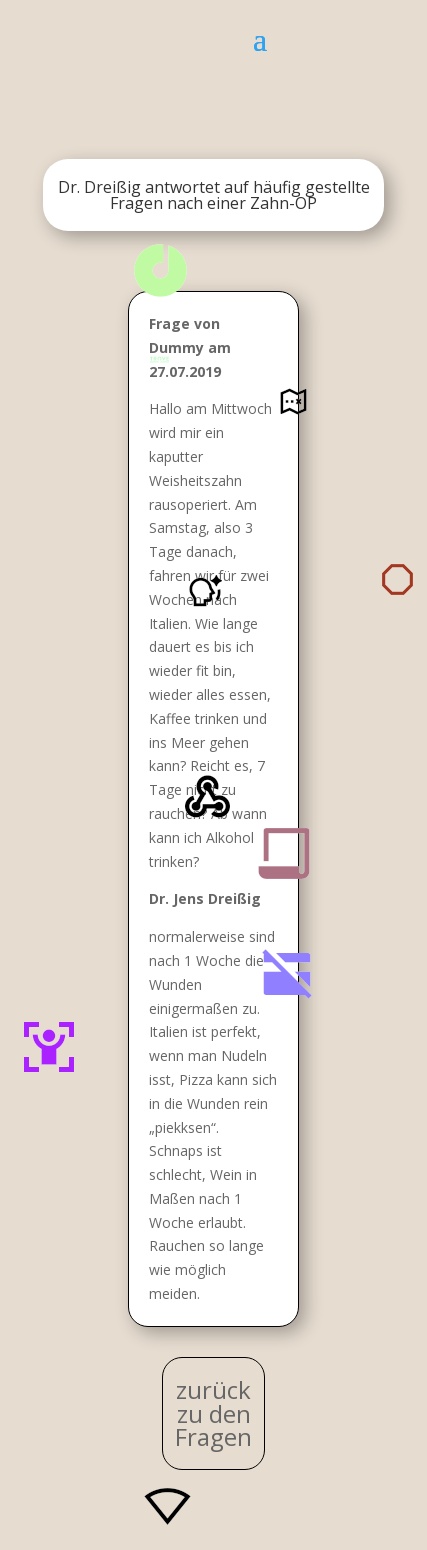 The height and width of the screenshot is (1550, 427). What do you see at coordinates (207, 797) in the screenshot?
I see `configure webhook integrations` at bounding box center [207, 797].